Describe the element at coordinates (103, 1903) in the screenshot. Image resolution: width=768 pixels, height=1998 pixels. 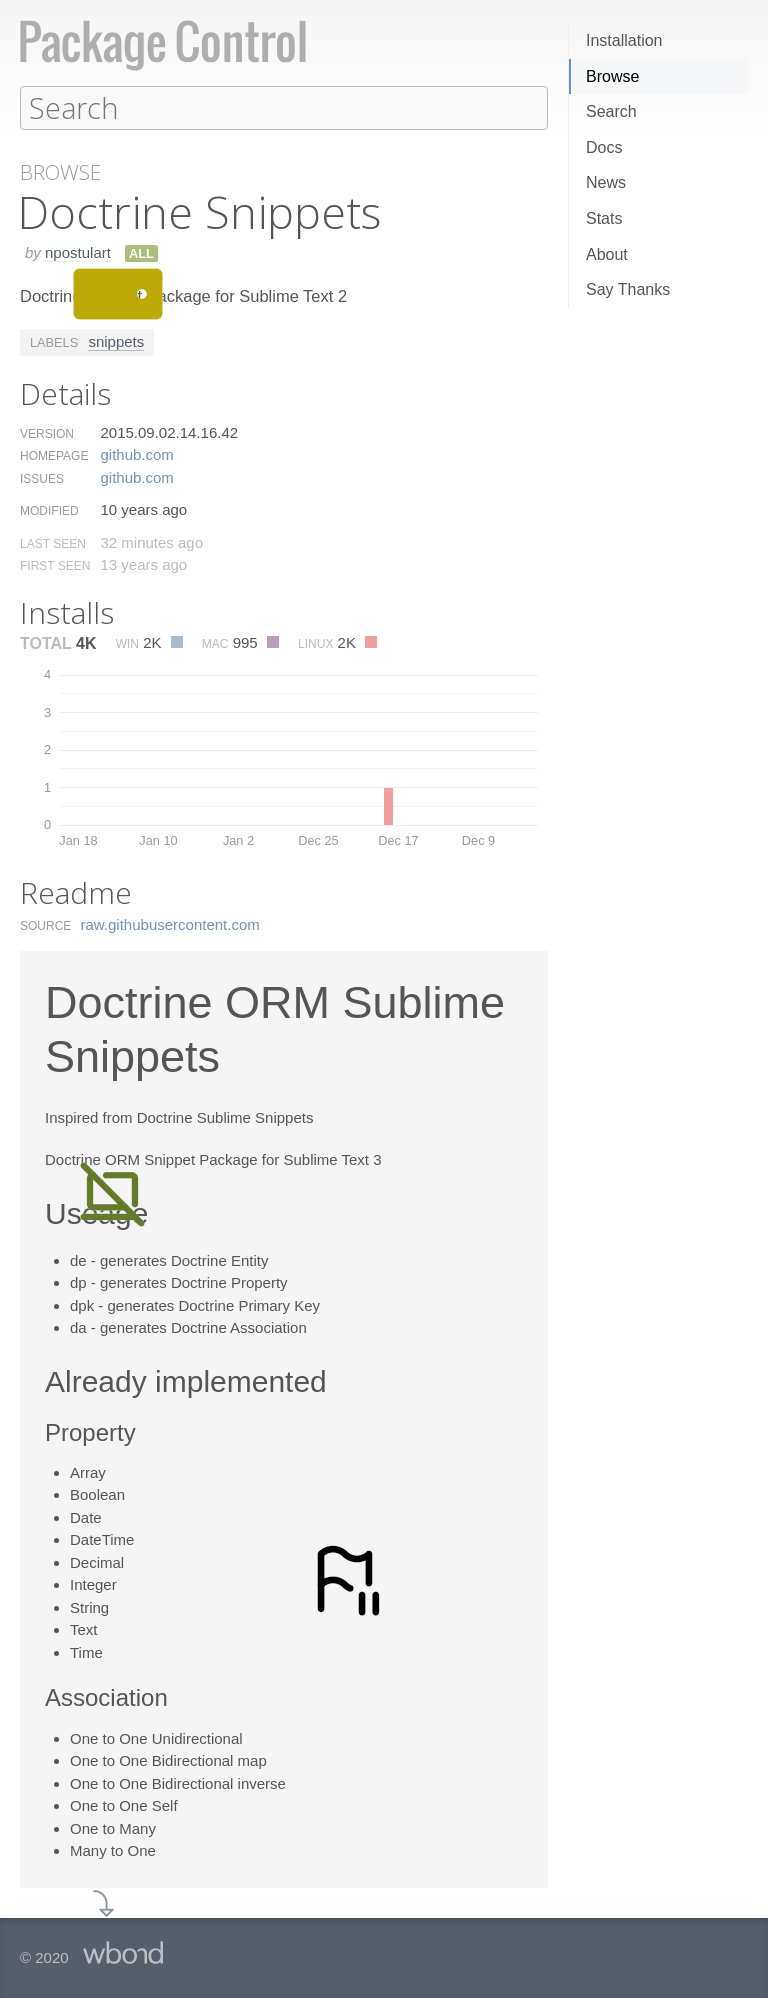
I see `navigate to the next item below` at that location.